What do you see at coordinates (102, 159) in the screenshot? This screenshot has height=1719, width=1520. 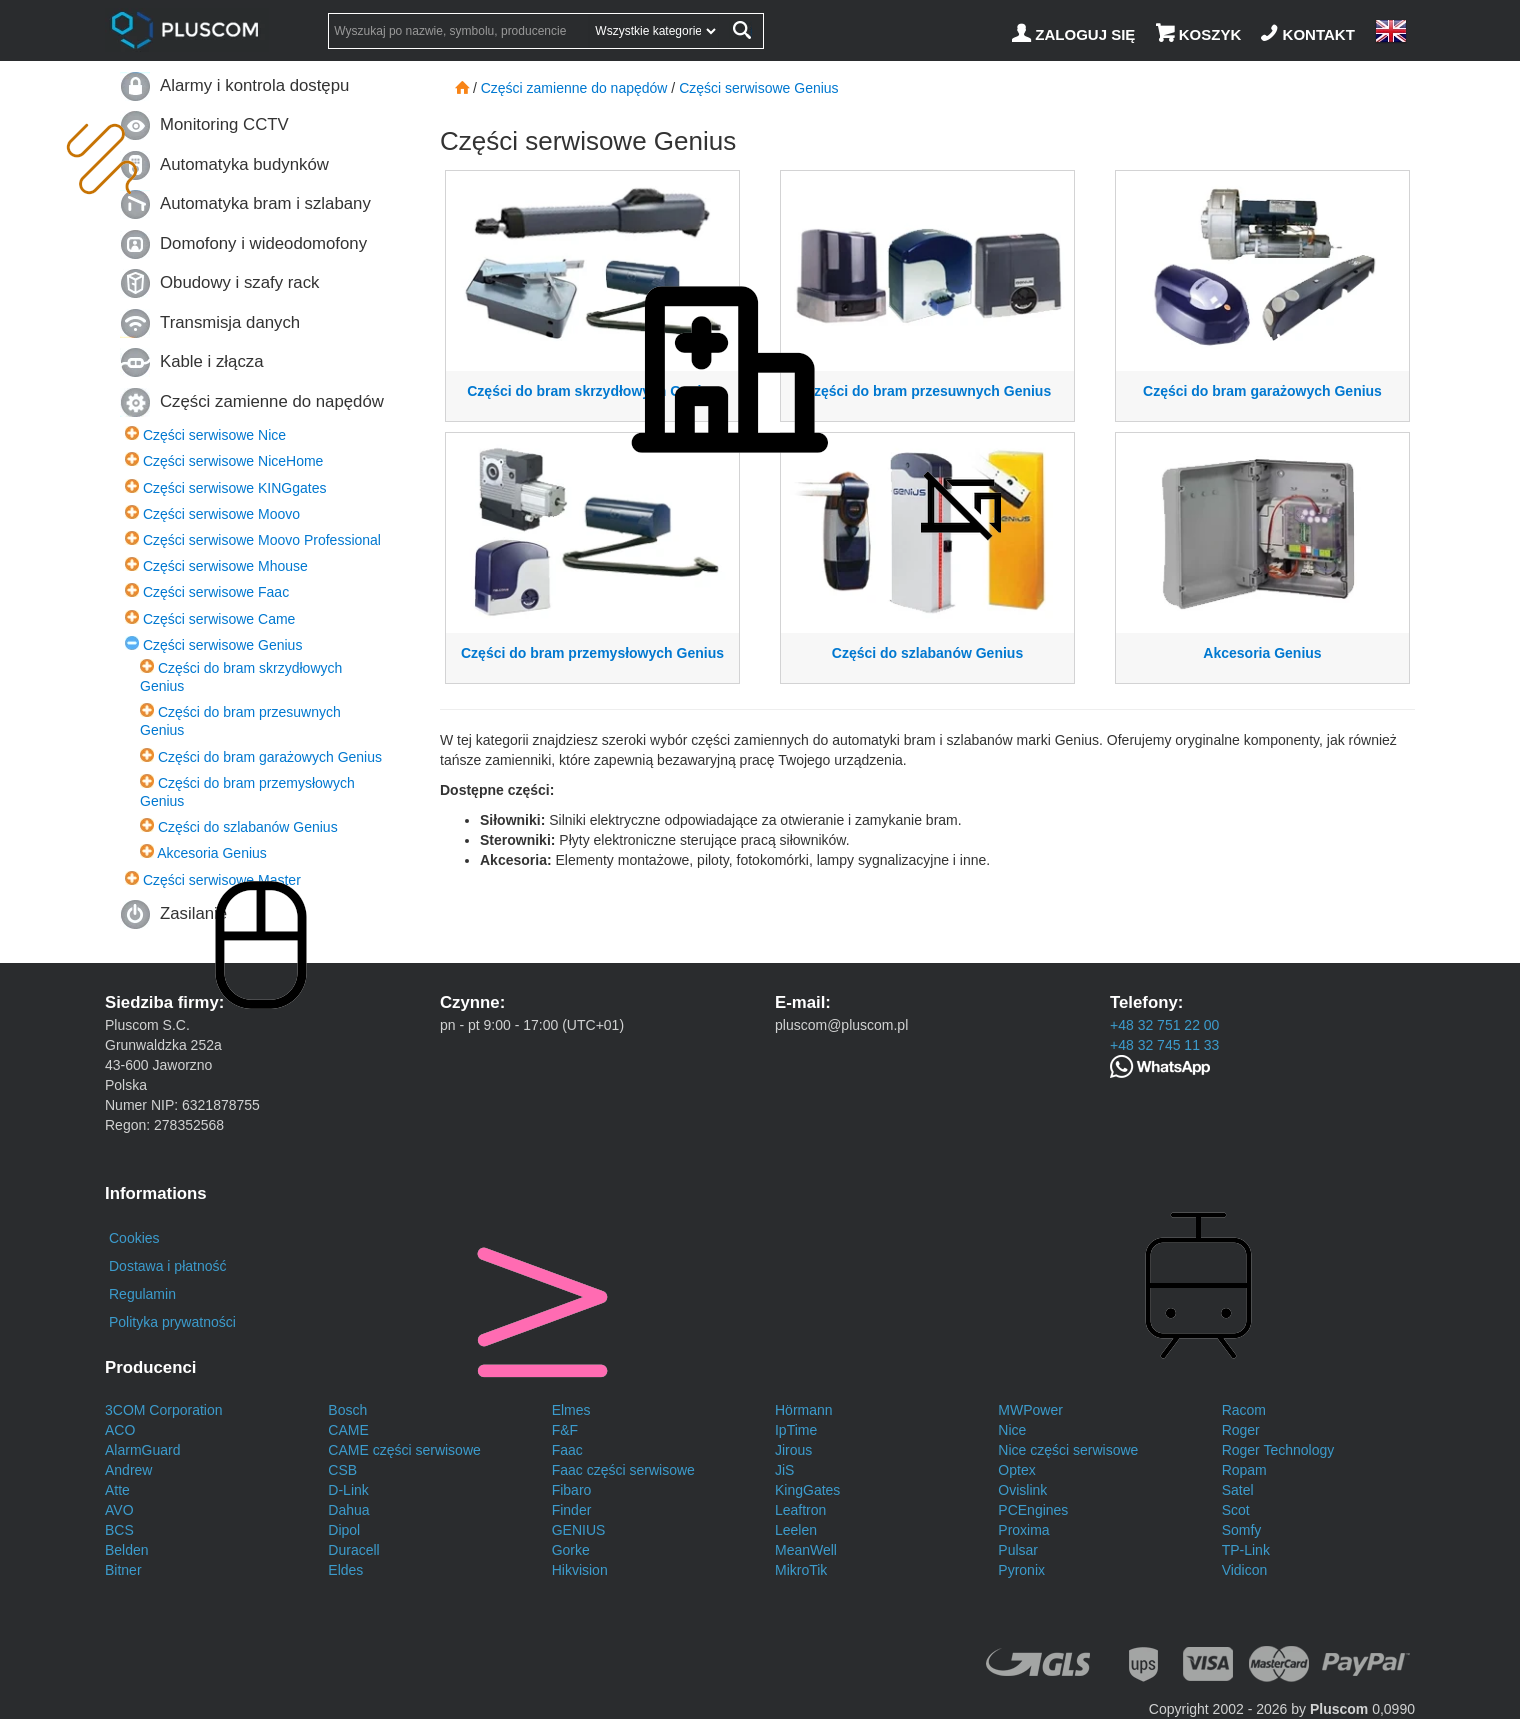 I see `access freehand drawing or annotation tools` at bounding box center [102, 159].